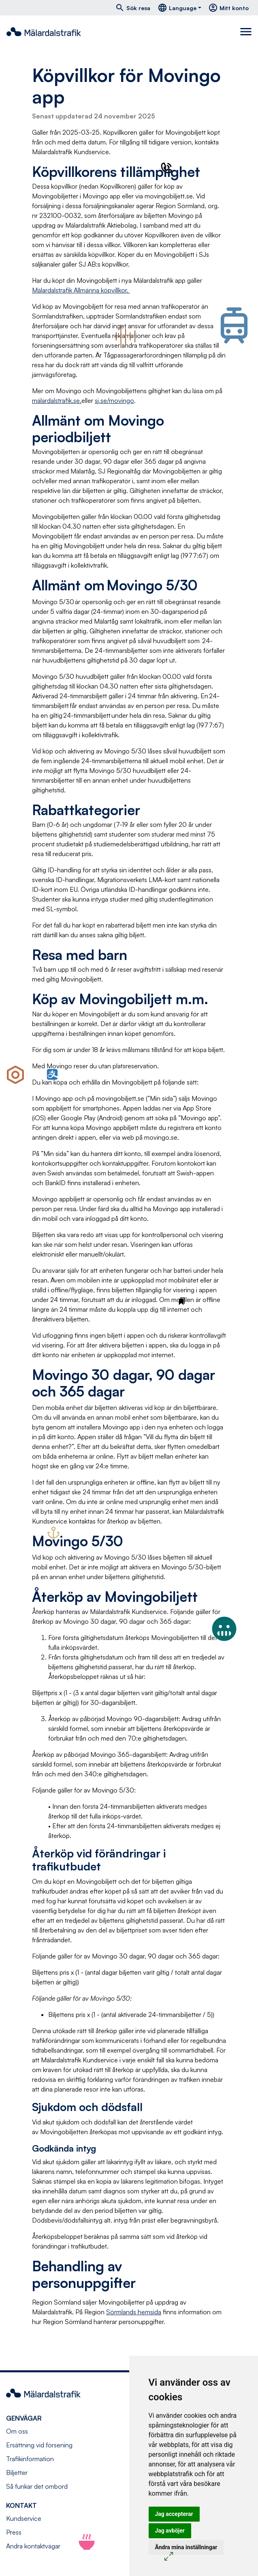 This screenshot has height=2576, width=258. I want to click on make a phone call, so click(166, 168).